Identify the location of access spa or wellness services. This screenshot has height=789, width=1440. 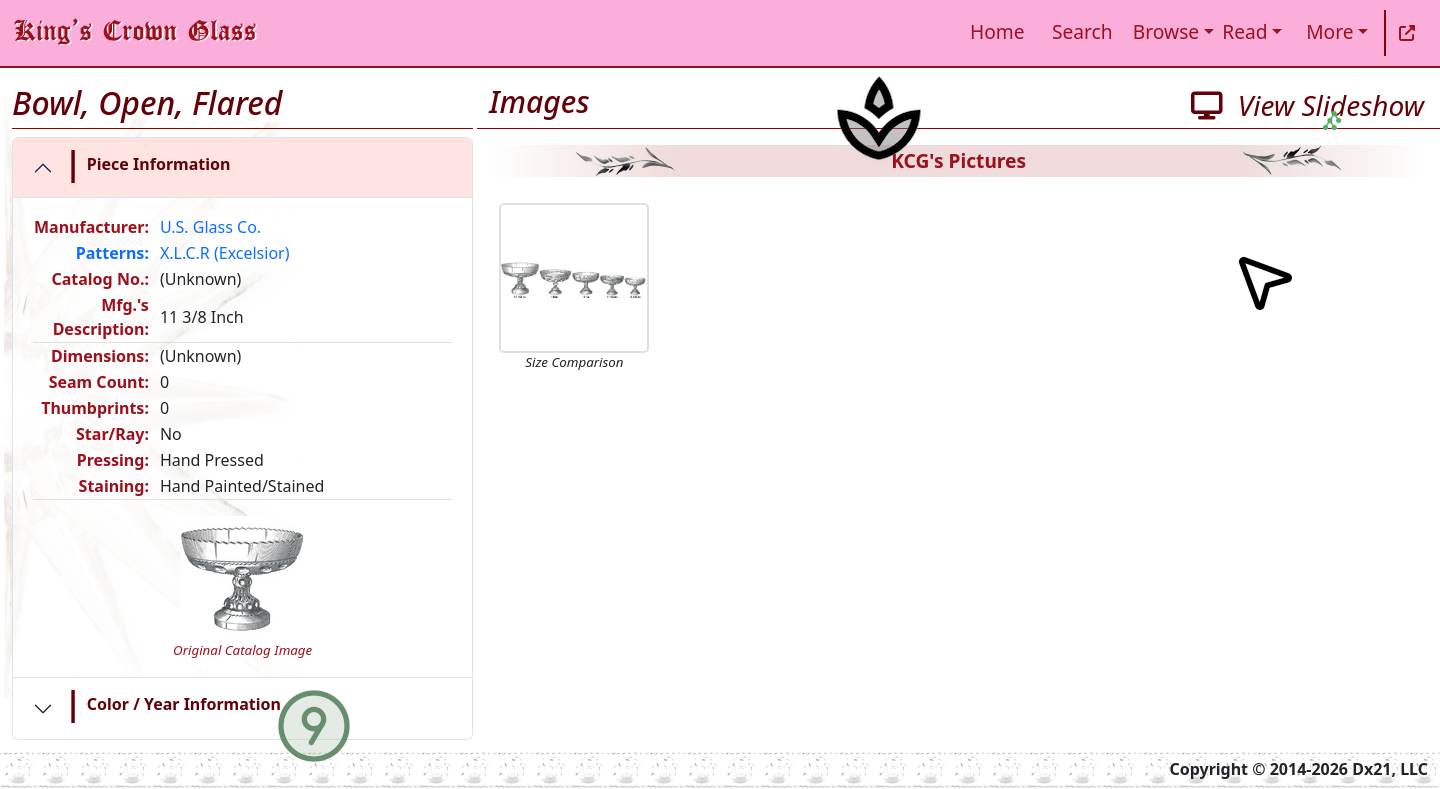
(879, 118).